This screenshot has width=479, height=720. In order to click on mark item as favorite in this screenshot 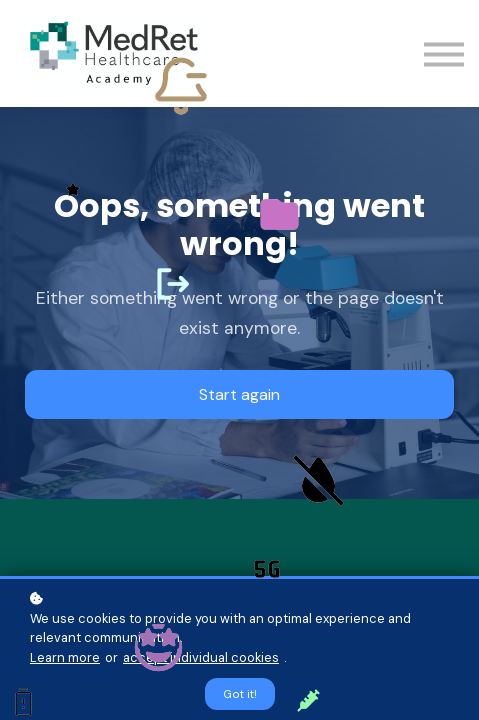, I will do `click(73, 190)`.